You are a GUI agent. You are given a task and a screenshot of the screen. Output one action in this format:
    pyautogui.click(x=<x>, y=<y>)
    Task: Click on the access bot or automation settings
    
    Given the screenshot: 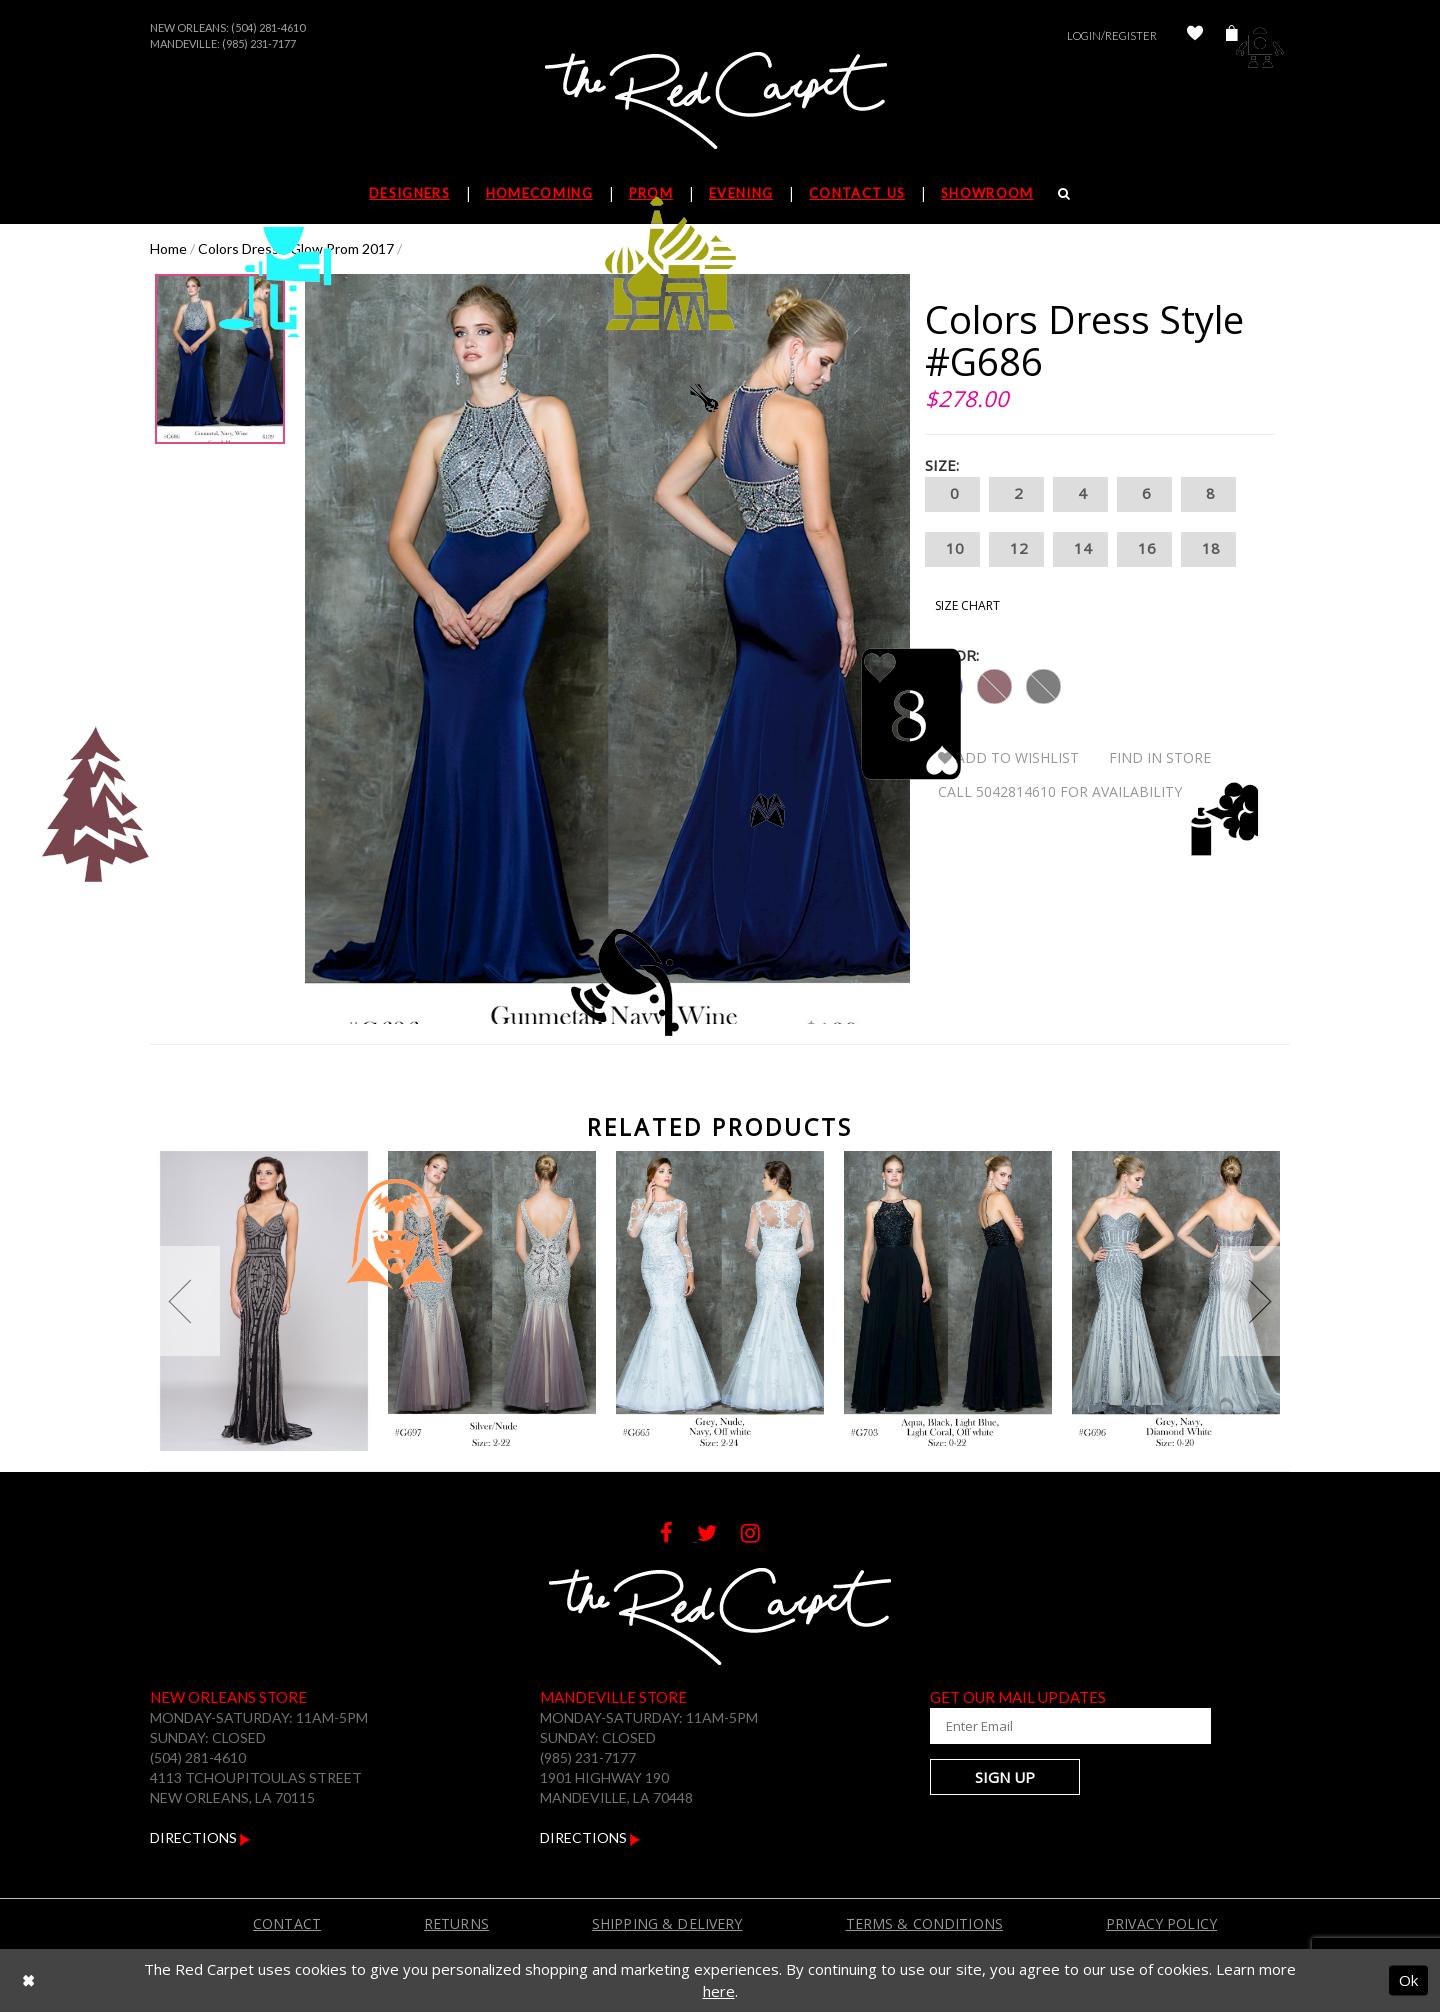 What is the action you would take?
    pyautogui.click(x=1259, y=47)
    